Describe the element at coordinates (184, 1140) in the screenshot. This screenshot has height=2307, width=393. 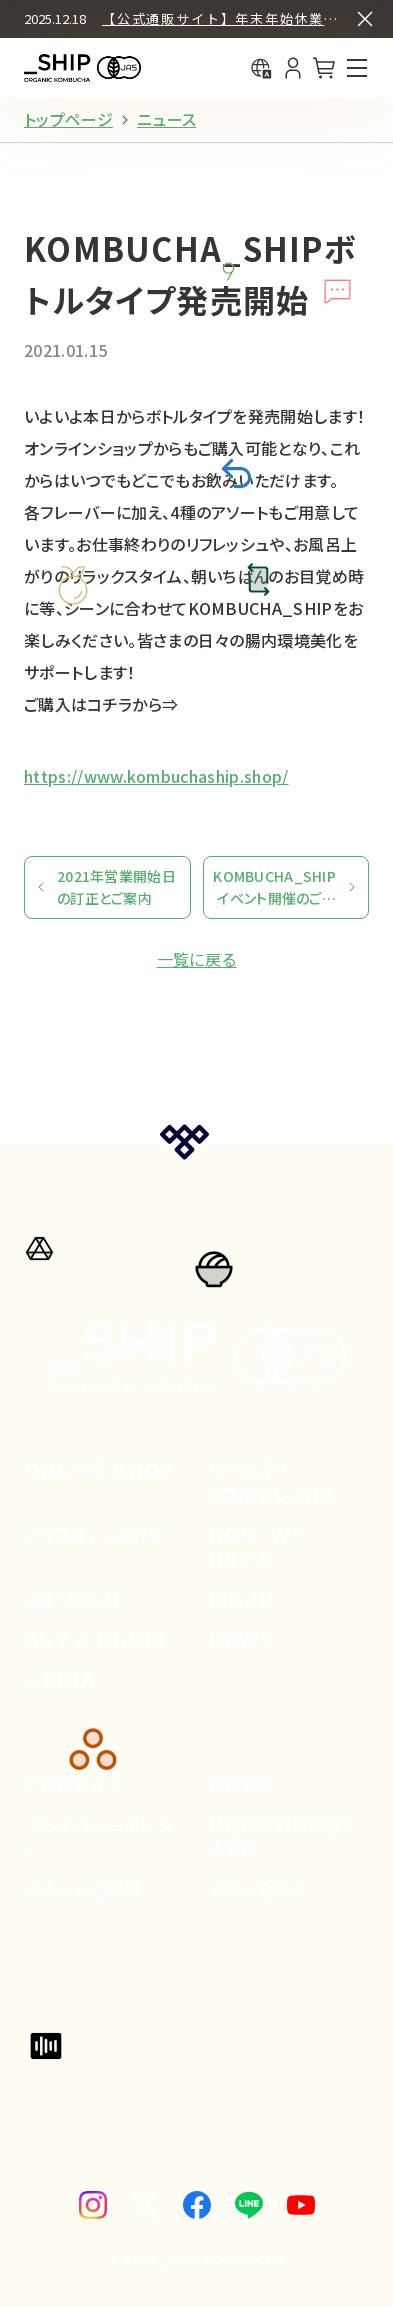
I see `open Tidal music streaming app` at that location.